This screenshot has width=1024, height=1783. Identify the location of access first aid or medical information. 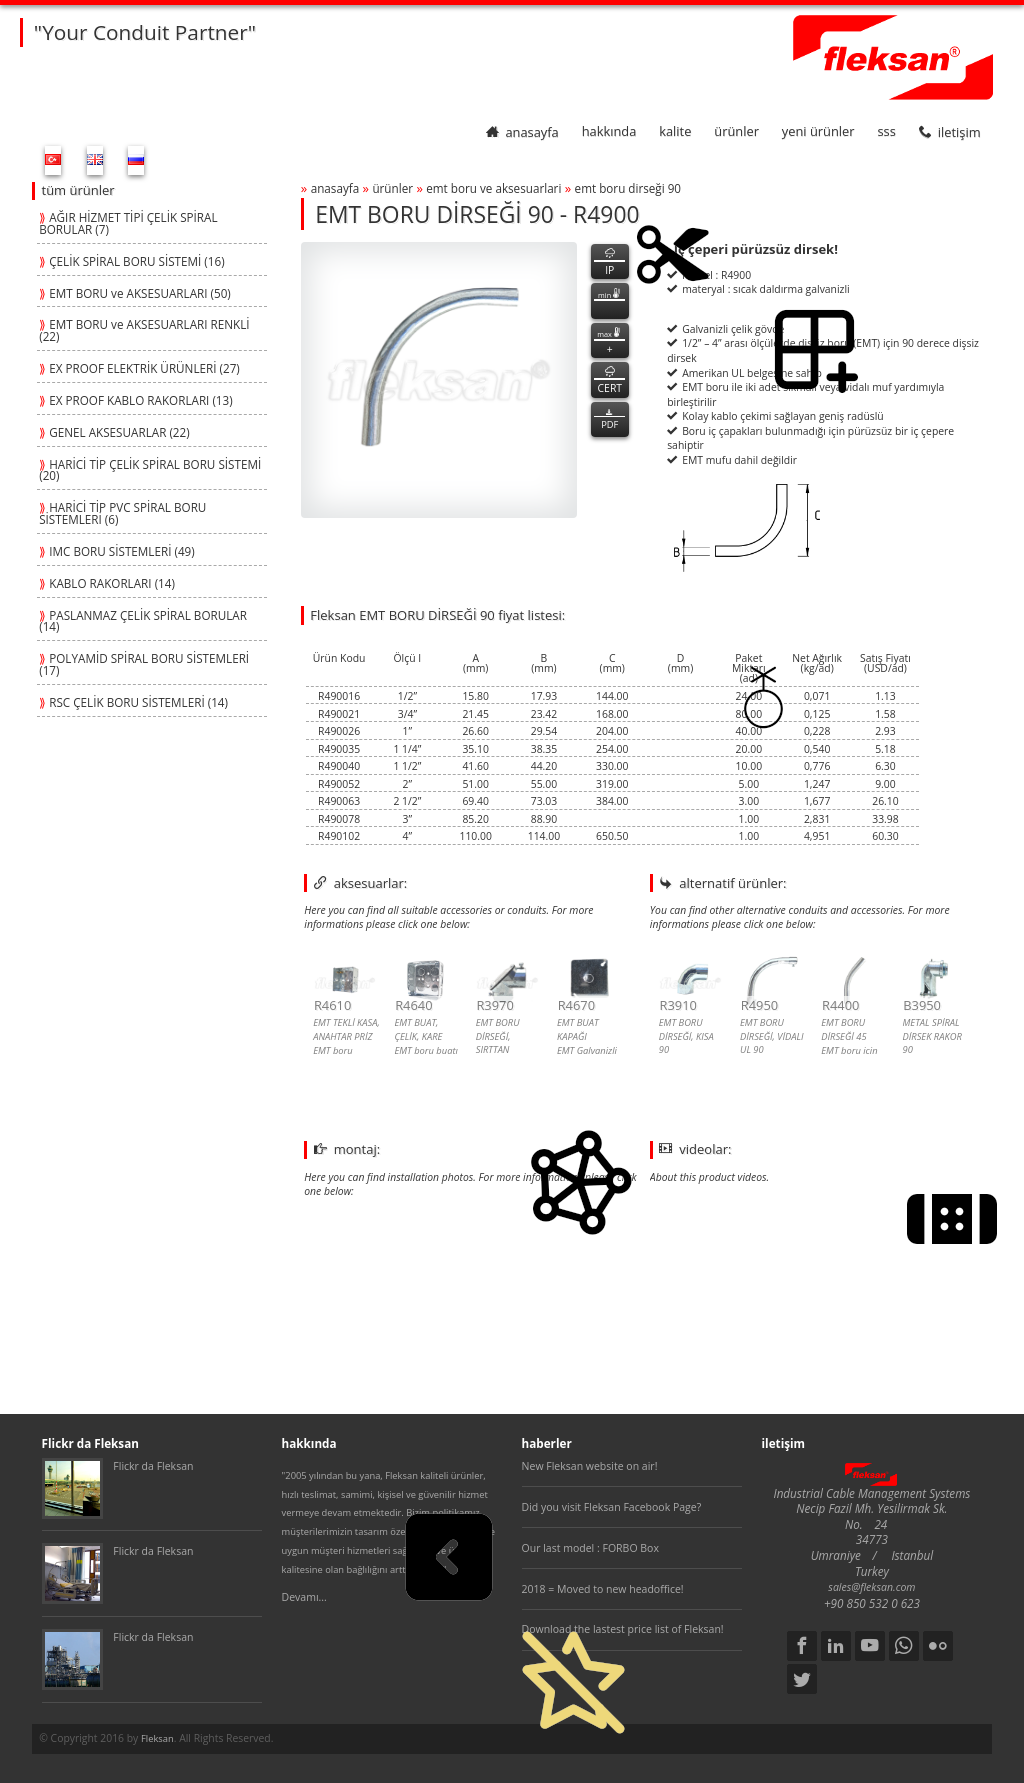
(952, 1219).